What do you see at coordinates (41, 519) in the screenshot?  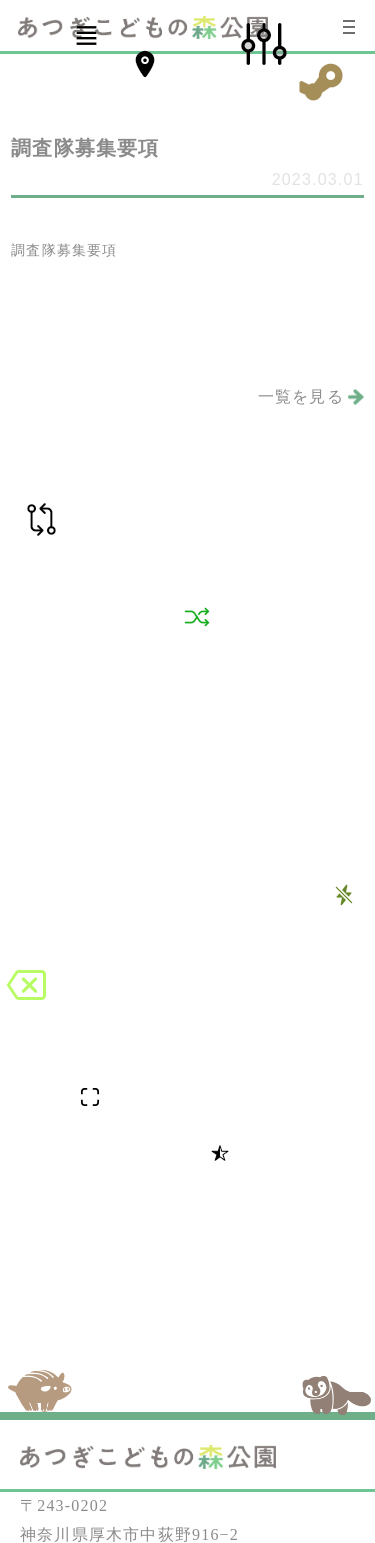 I see `compare branches or code versions` at bounding box center [41, 519].